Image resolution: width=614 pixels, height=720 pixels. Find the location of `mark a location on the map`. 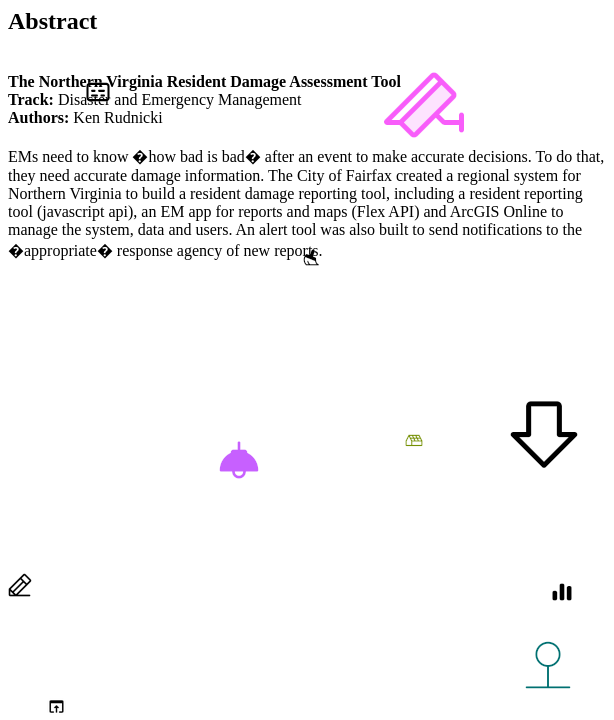

mark a location on the map is located at coordinates (548, 666).